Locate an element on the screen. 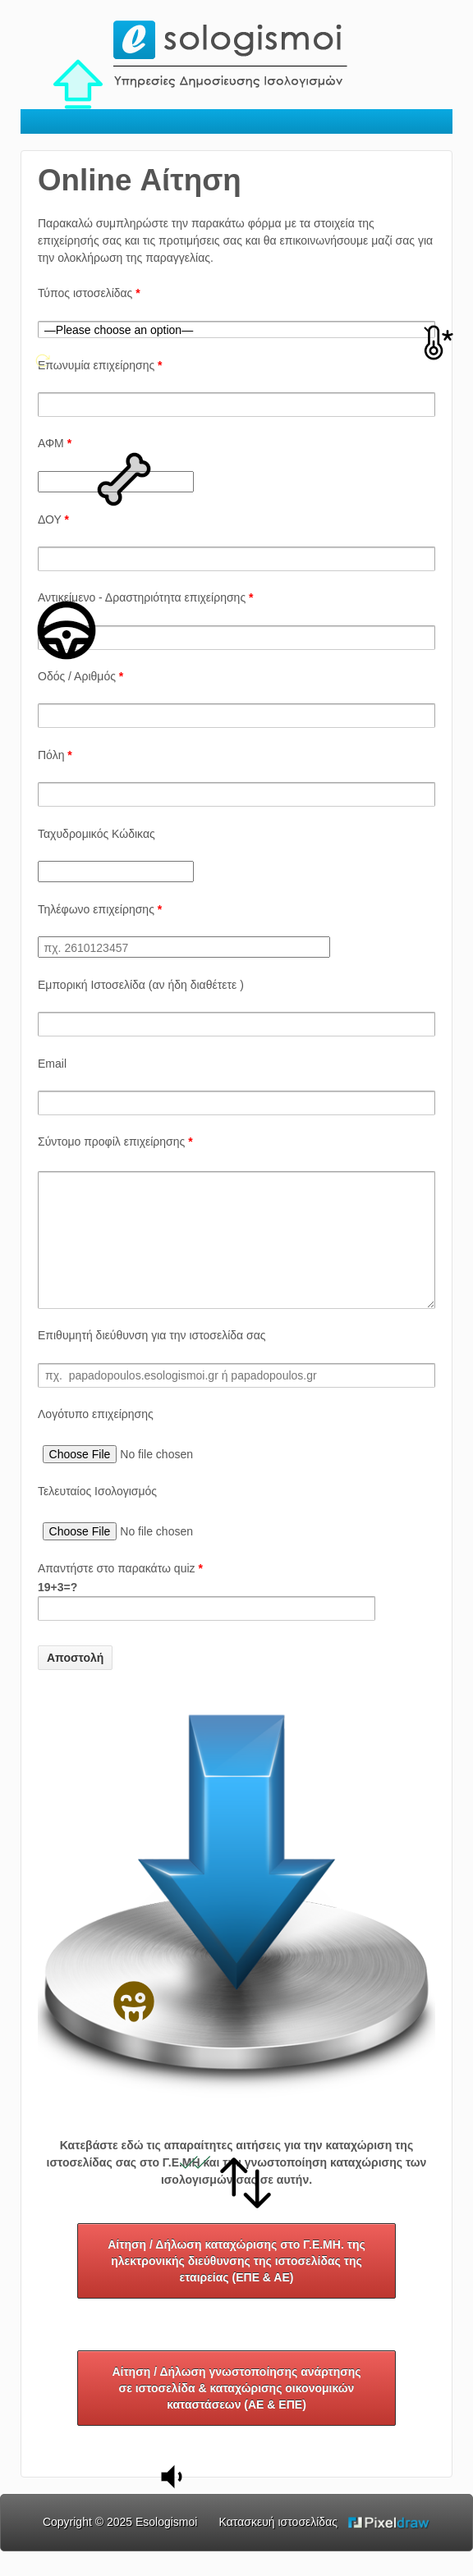 The height and width of the screenshot is (2576, 473). access pet-related features or settings is located at coordinates (124, 479).